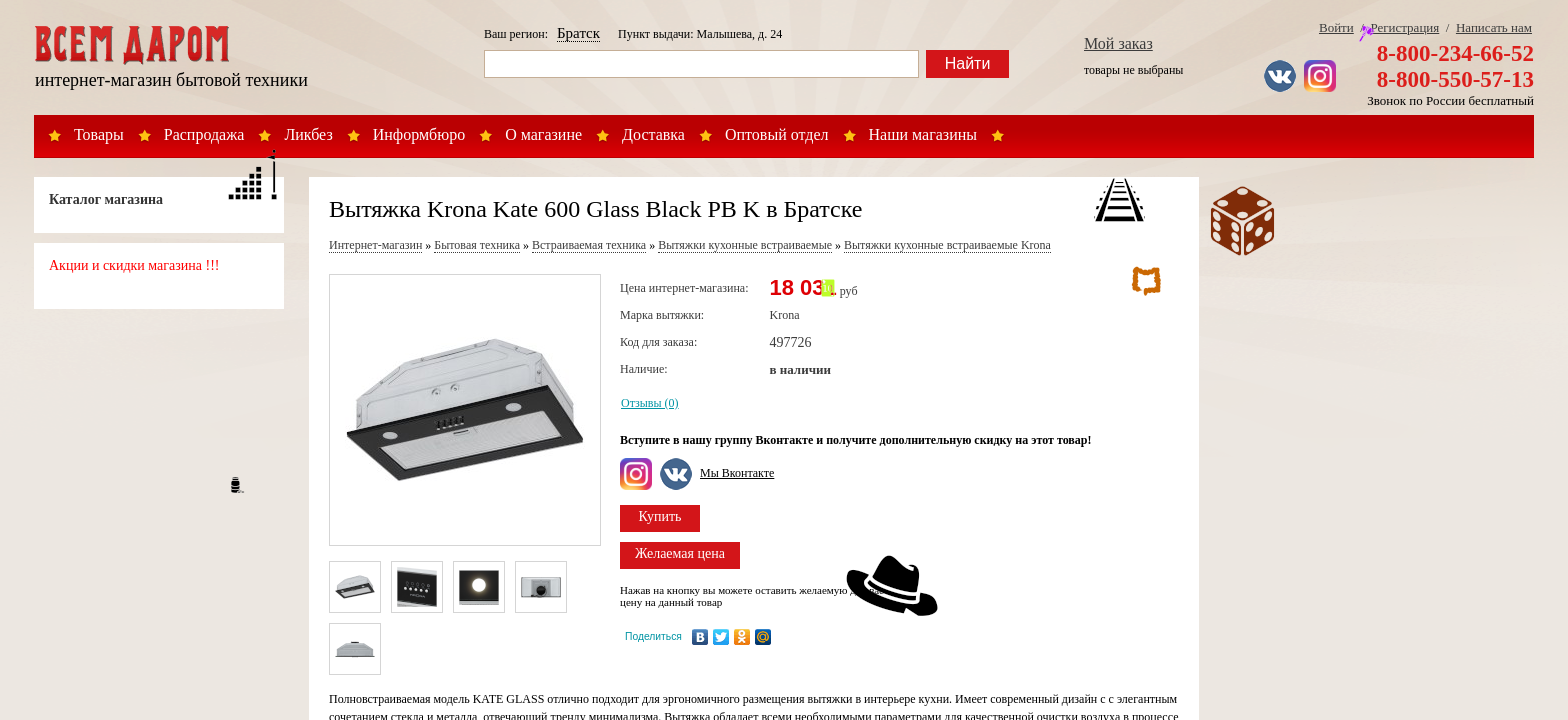 This screenshot has height=720, width=1568. I want to click on access train or railway transportation options, so click(1119, 196).